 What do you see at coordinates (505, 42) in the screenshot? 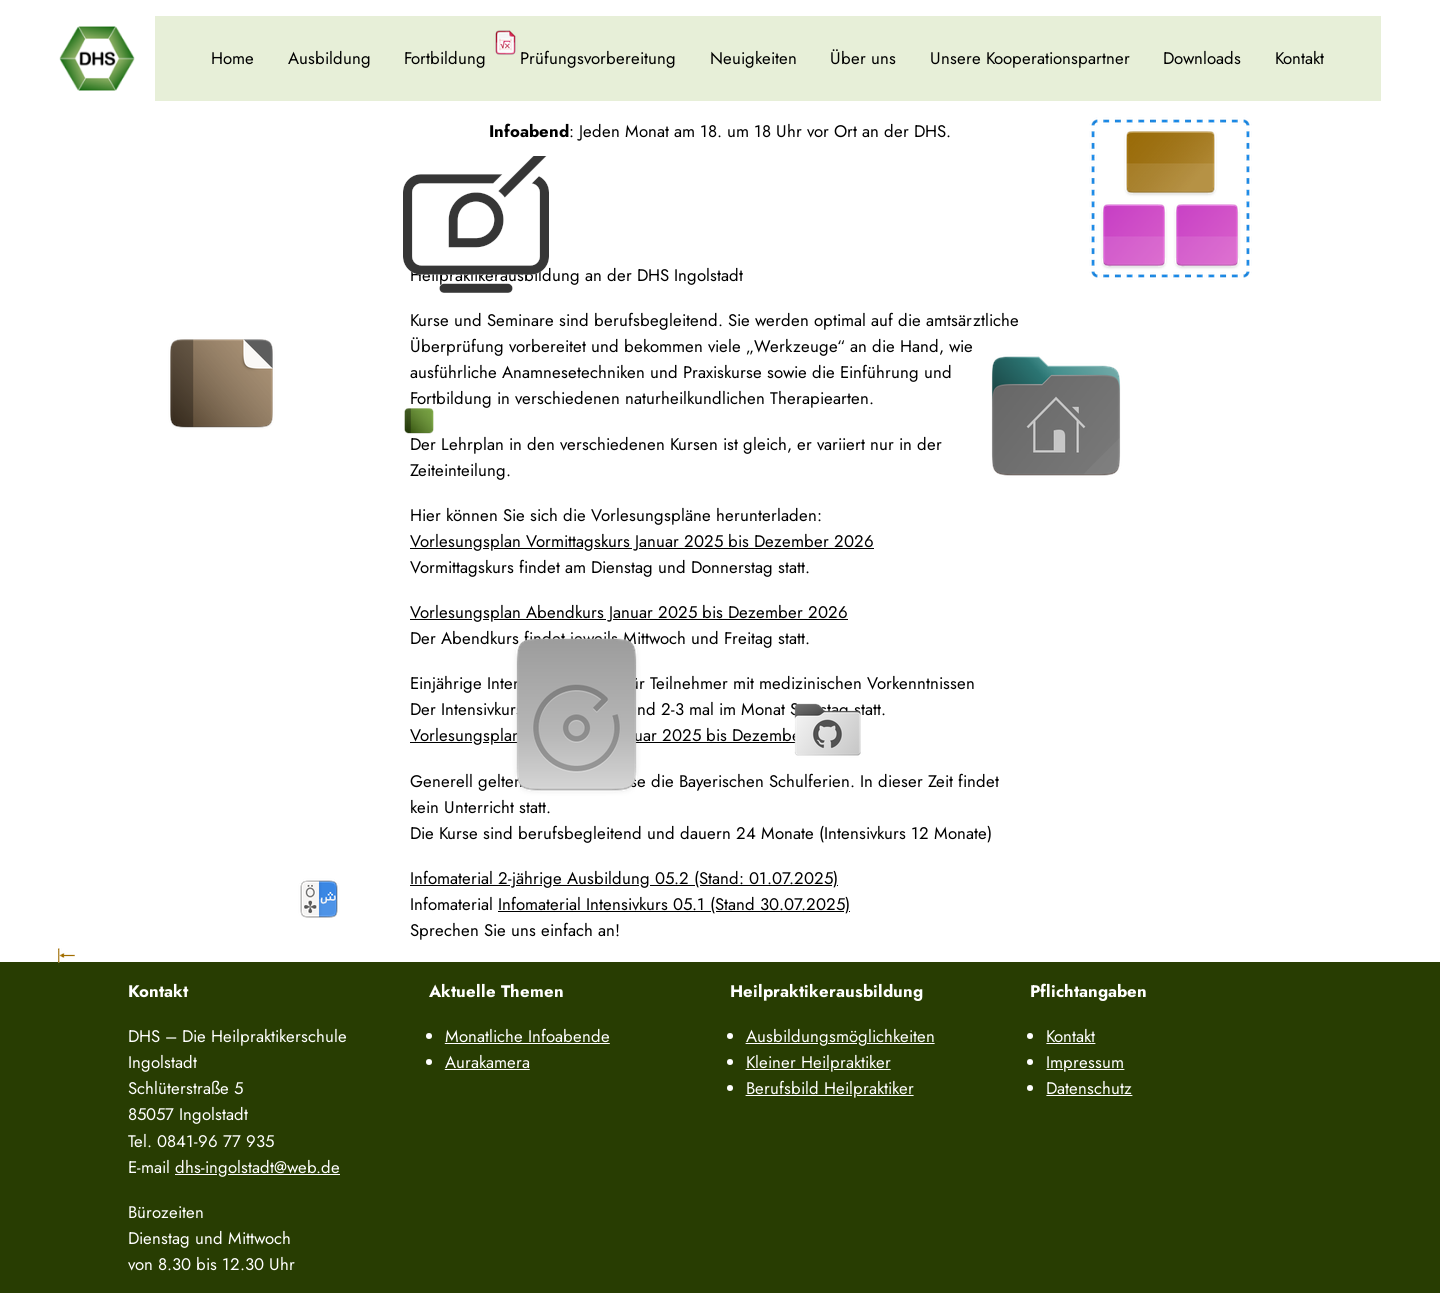
I see `libreoffice math formula file` at bounding box center [505, 42].